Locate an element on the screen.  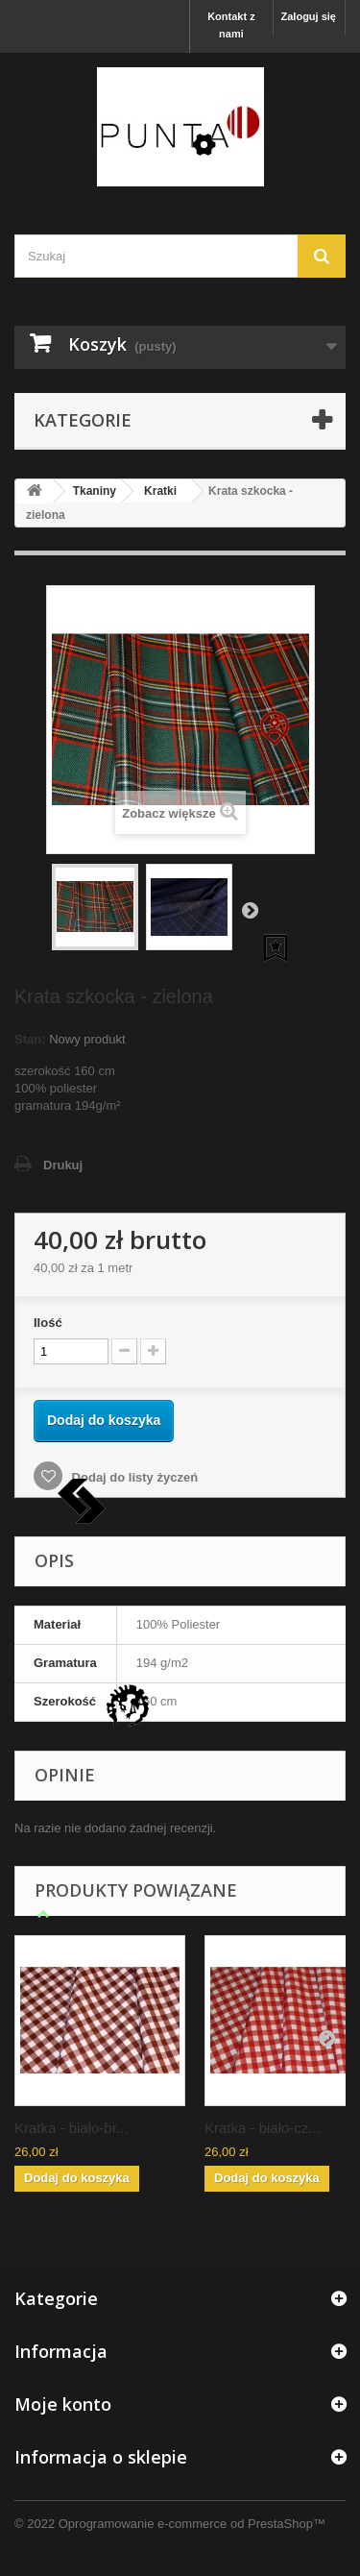
paradox interactive company logo is located at coordinates (128, 1705).